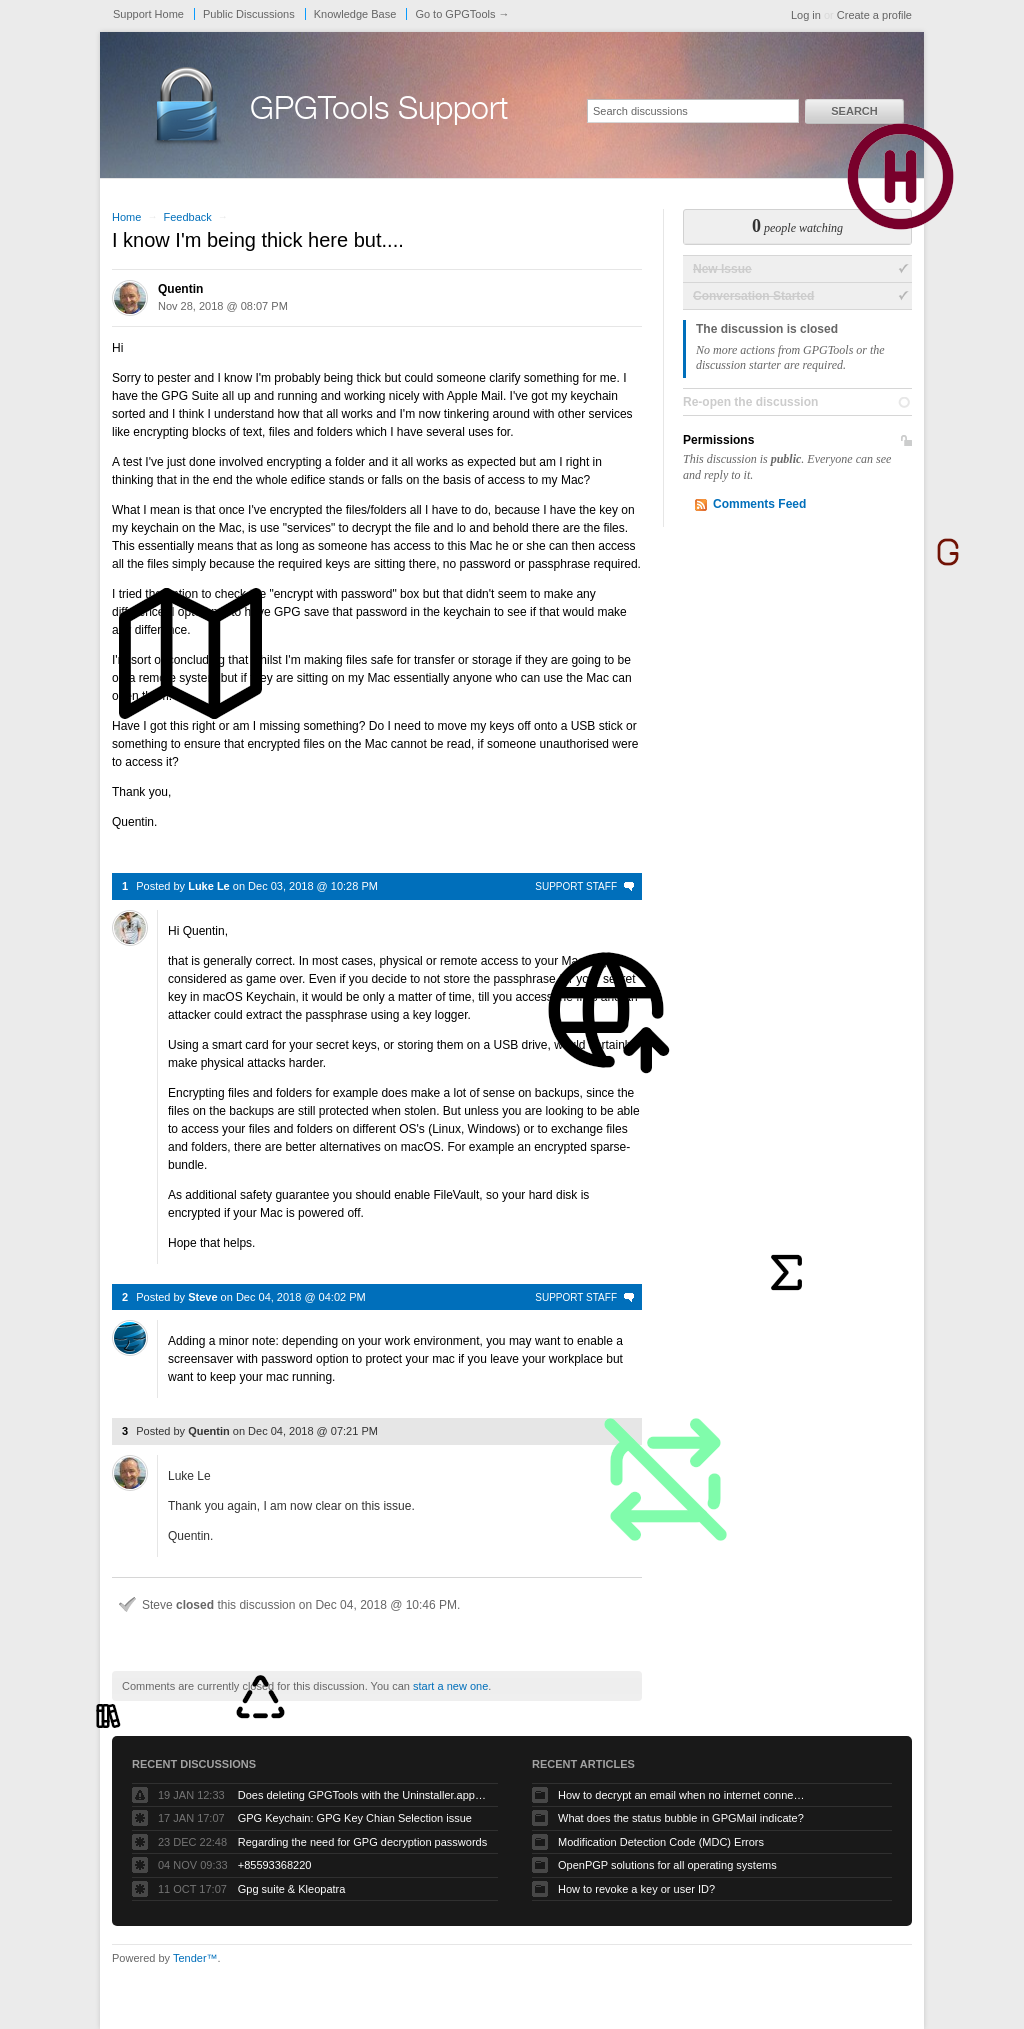  Describe the element at coordinates (260, 1697) in the screenshot. I see `indicates a recycling or refresh cycle` at that location.